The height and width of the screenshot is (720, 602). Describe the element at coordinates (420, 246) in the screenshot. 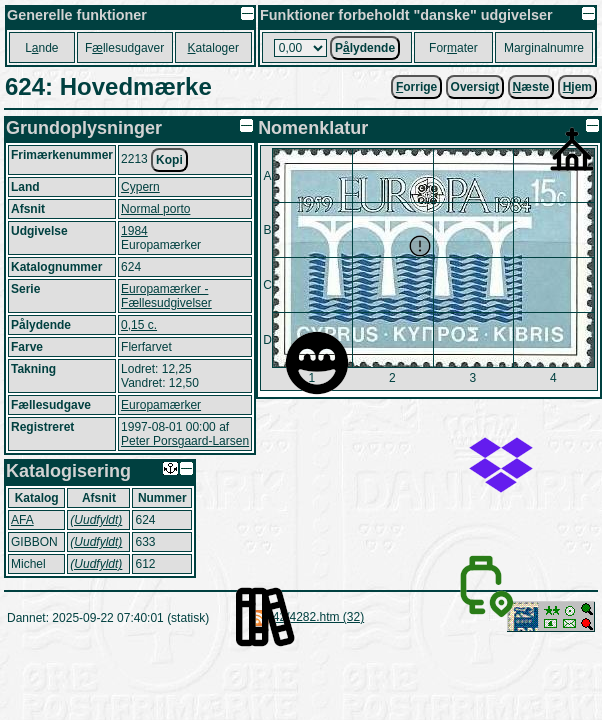

I see `indicates a warning or caution state` at that location.